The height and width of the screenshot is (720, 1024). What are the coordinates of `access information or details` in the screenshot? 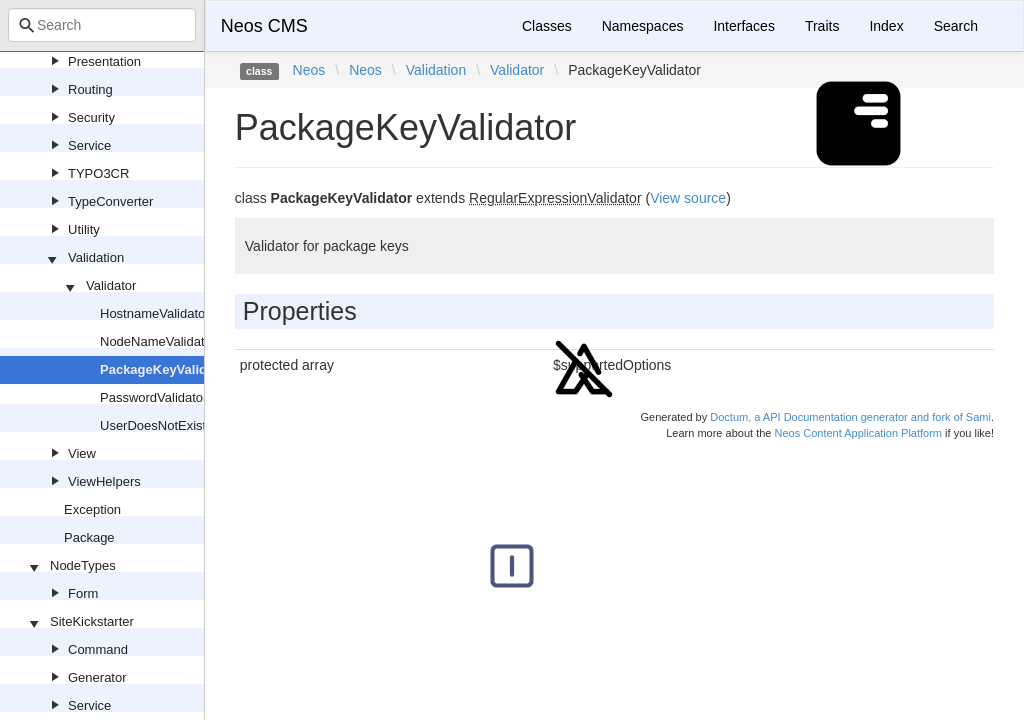 It's located at (512, 566).